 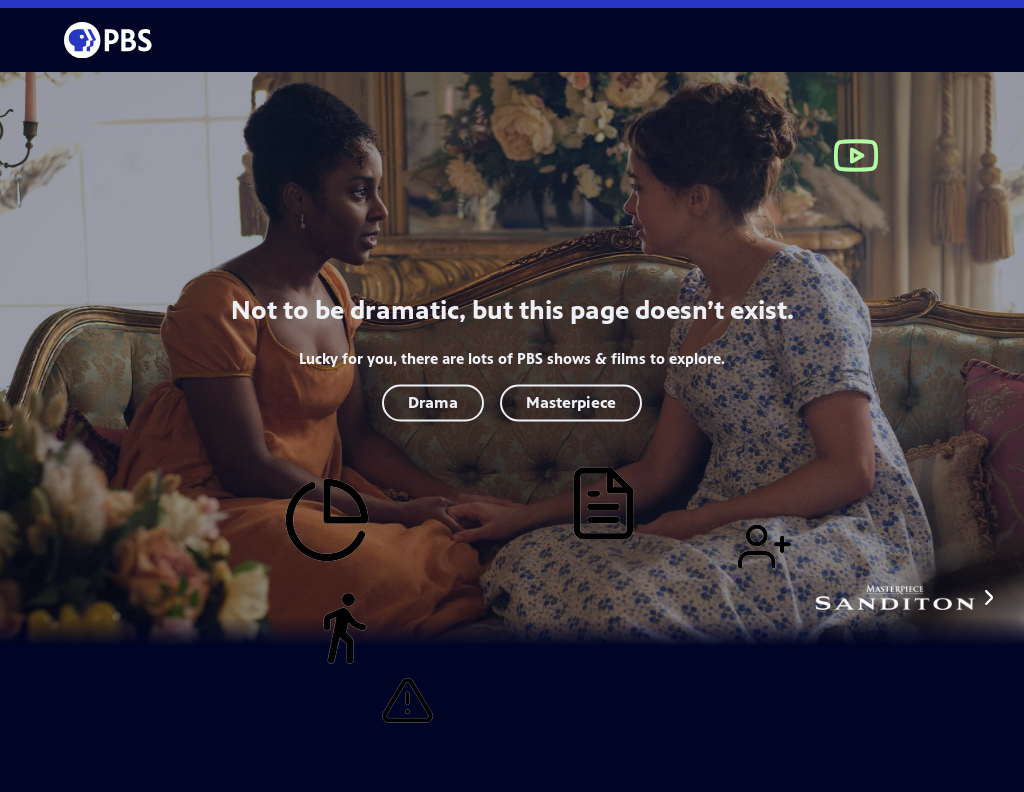 I want to click on get walking directions, so click(x=343, y=627).